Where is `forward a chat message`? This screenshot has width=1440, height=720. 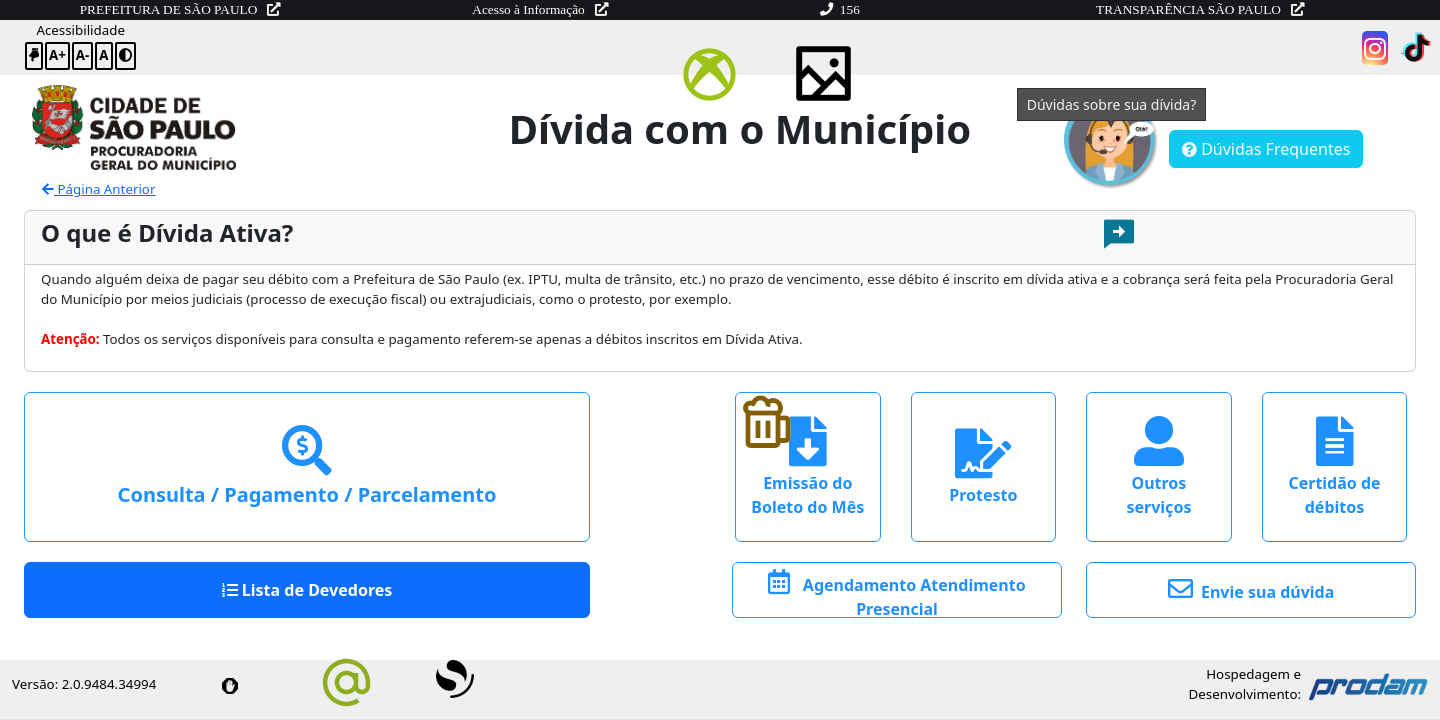 forward a chat message is located at coordinates (1119, 233).